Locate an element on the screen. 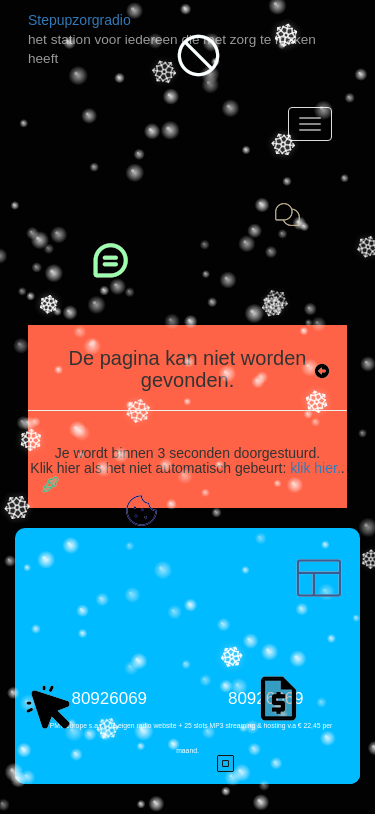 This screenshot has height=814, width=375. manage cookie preferences and privacy settings is located at coordinates (141, 510).